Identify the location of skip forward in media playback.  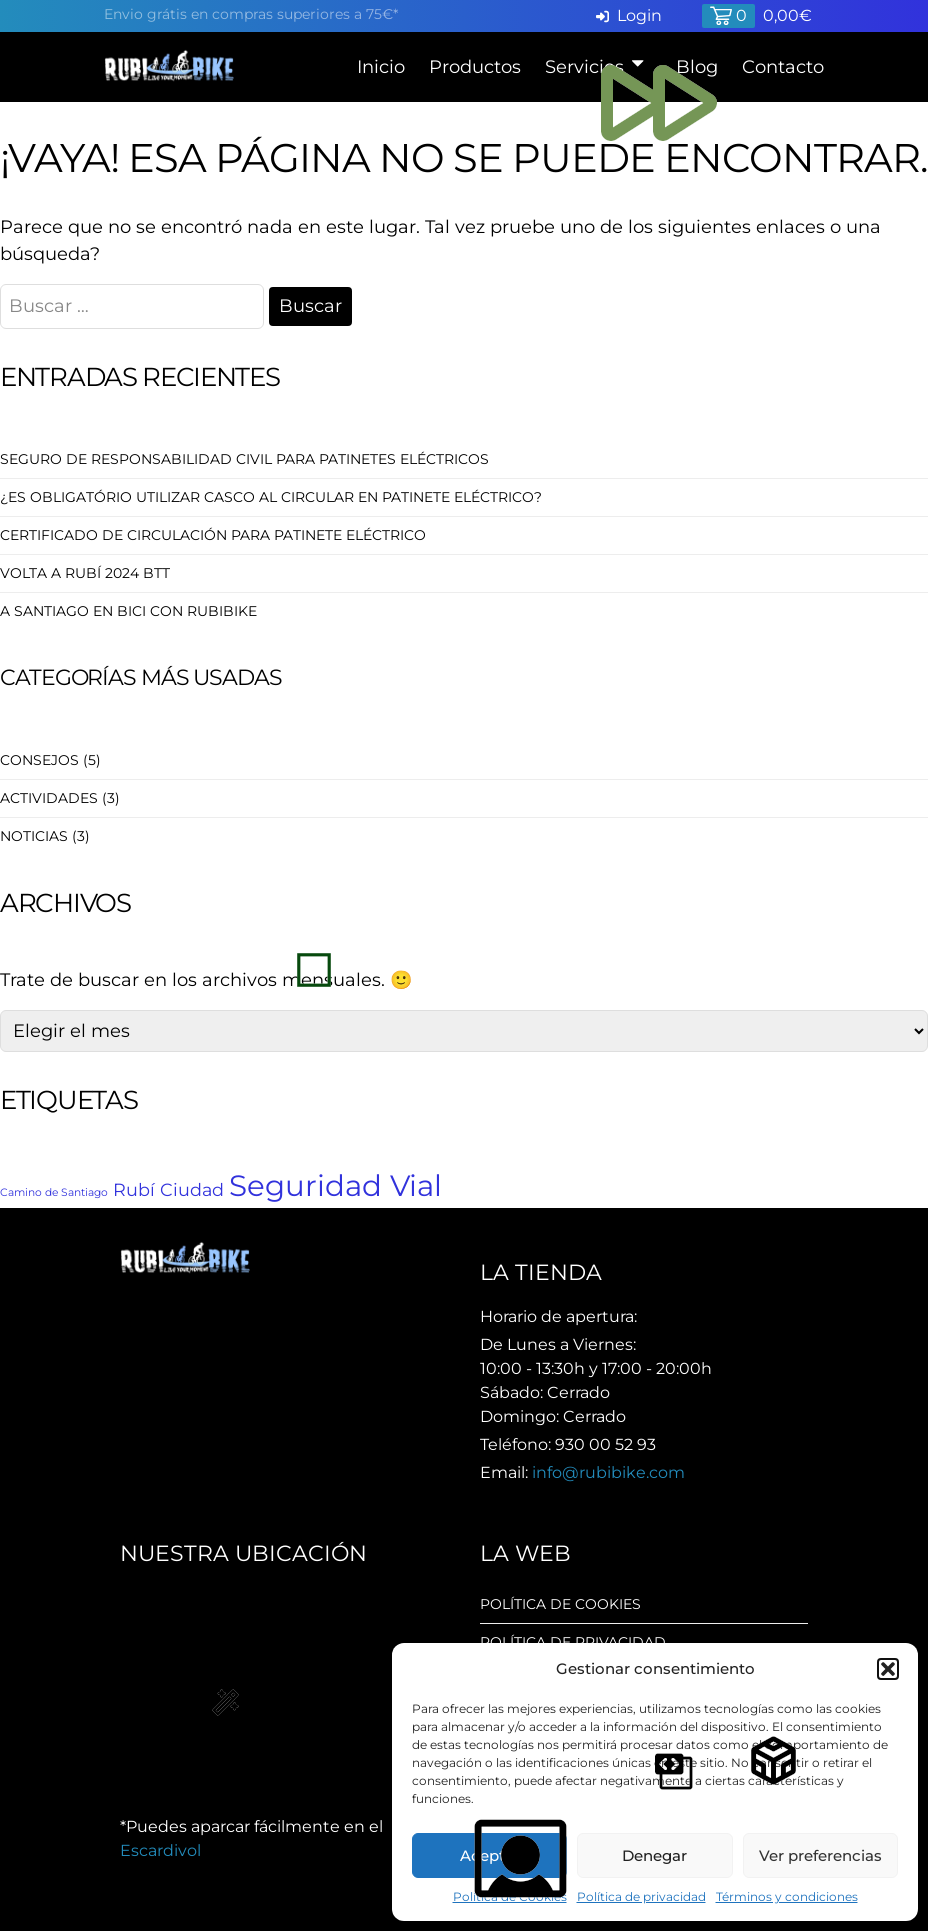
(653, 103).